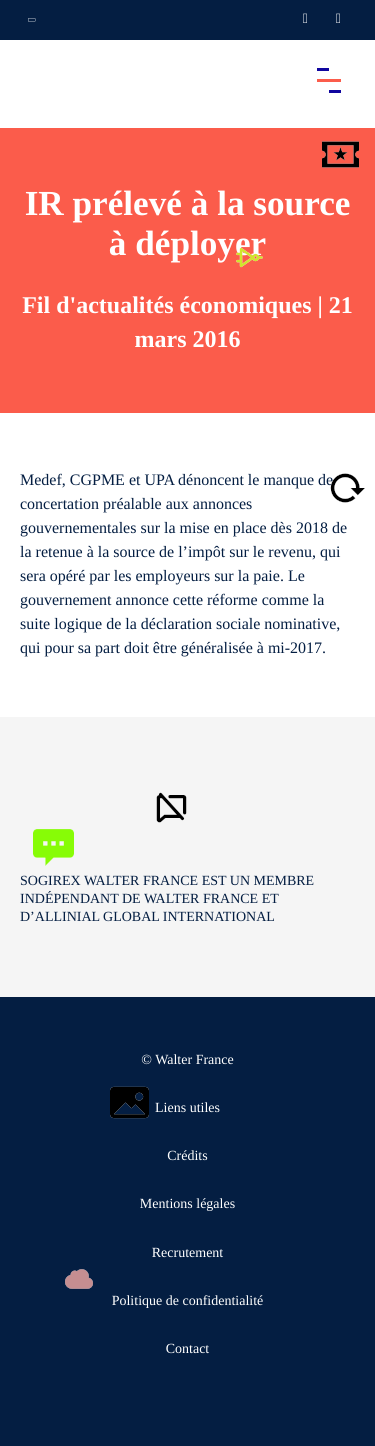 The image size is (375, 1446). Describe the element at coordinates (340, 154) in the screenshot. I see `view your tickets or passes` at that location.